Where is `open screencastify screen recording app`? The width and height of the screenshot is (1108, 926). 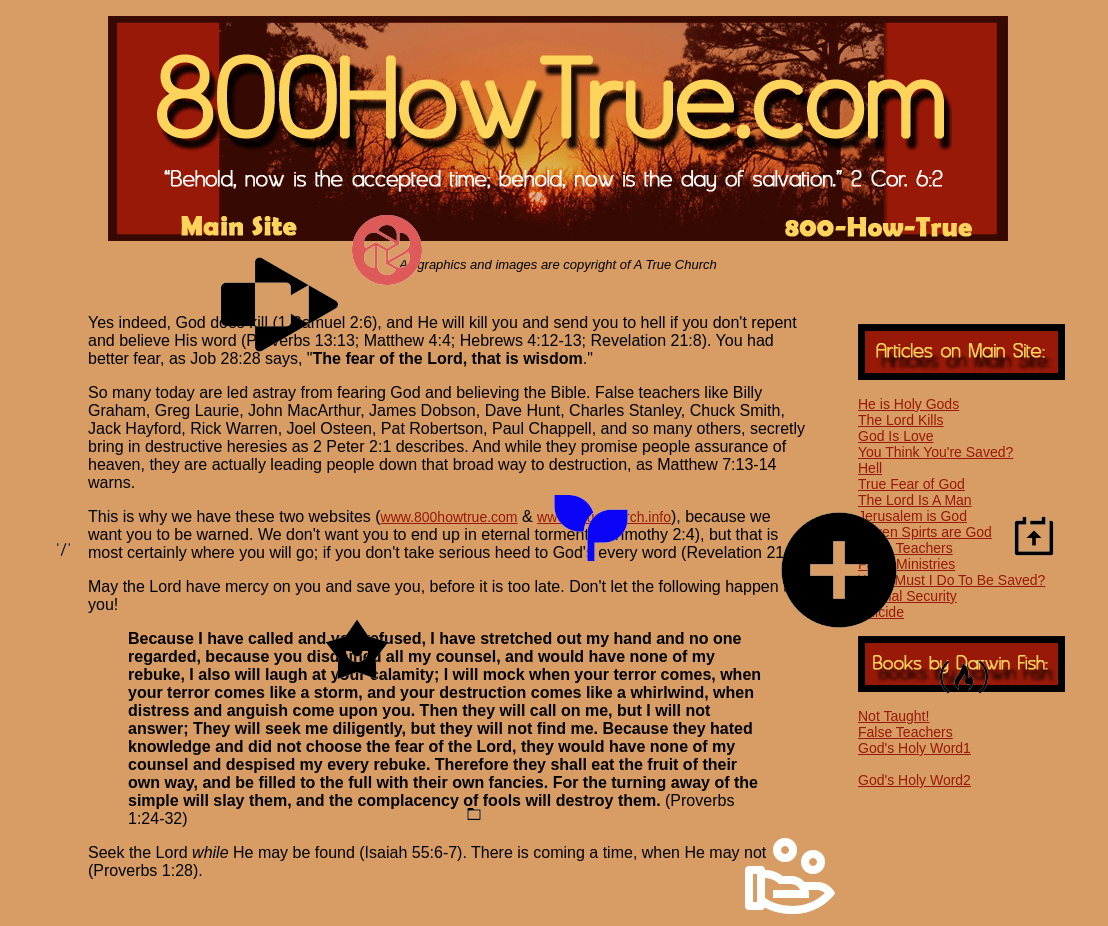 open screencastify screen recording app is located at coordinates (279, 304).